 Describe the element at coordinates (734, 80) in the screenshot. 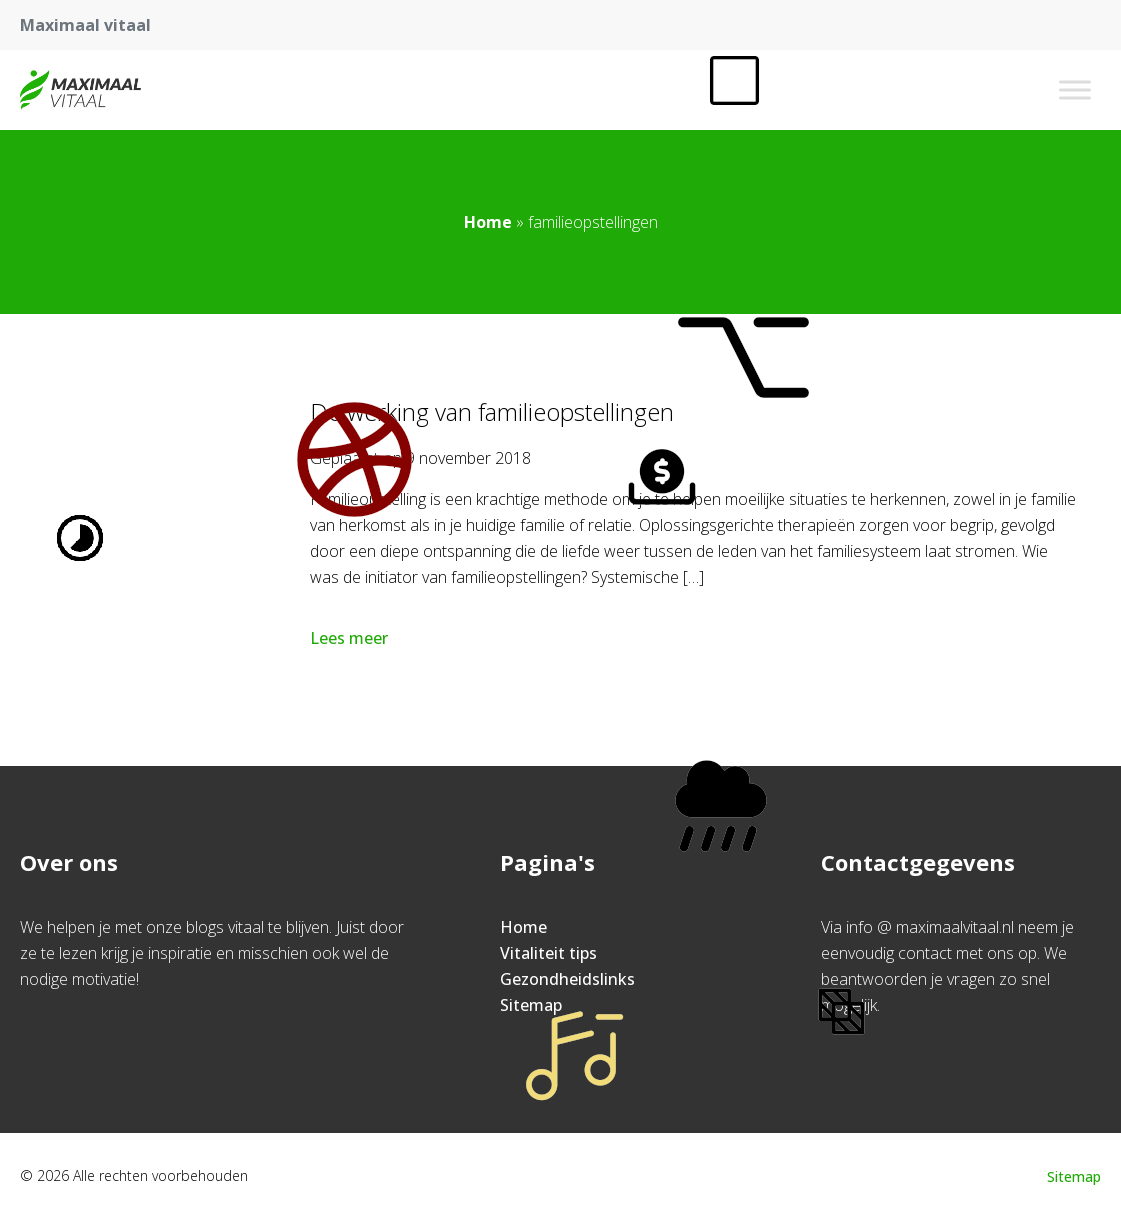

I see `stop media playback` at that location.